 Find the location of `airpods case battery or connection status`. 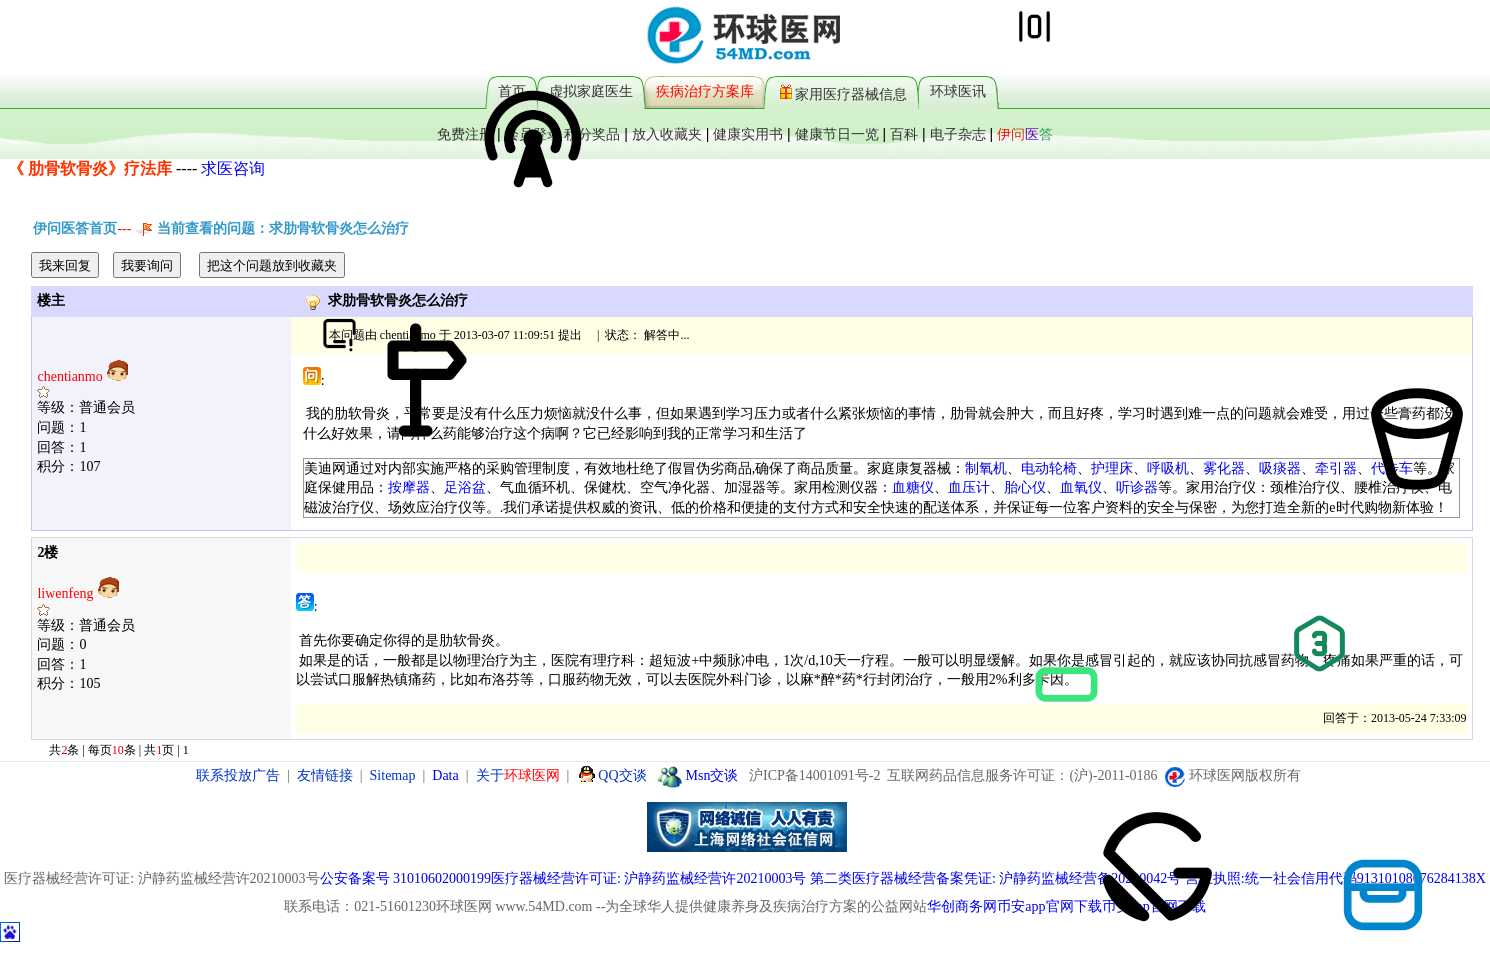

airpods case battery or connection status is located at coordinates (1383, 895).